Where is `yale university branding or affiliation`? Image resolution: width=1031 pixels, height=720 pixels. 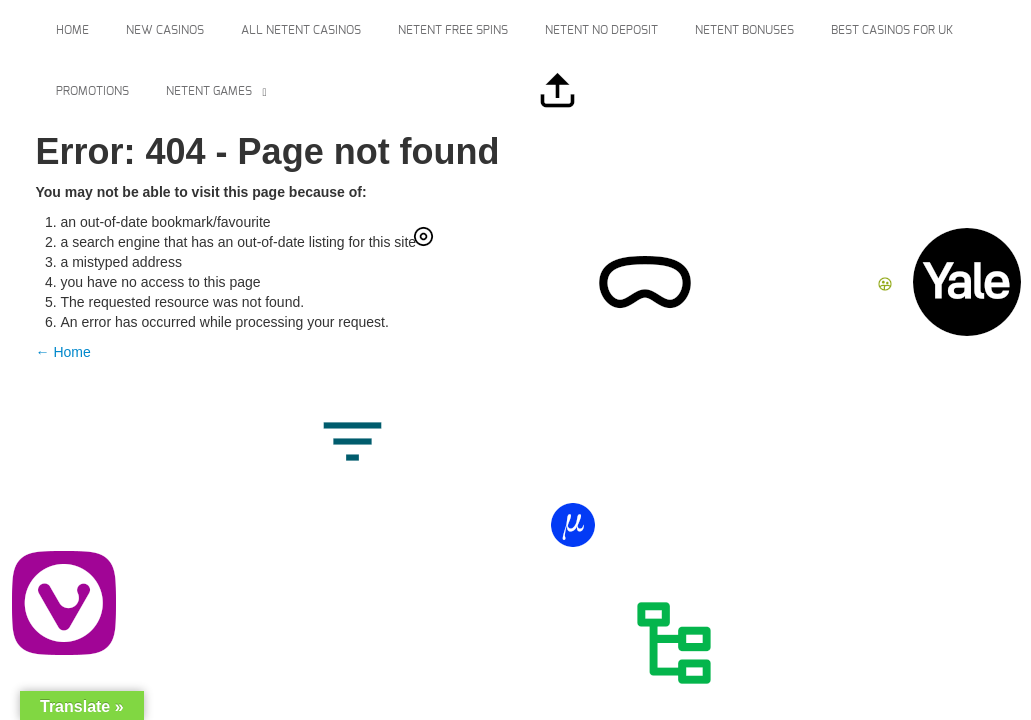 yale university branding or affiliation is located at coordinates (967, 282).